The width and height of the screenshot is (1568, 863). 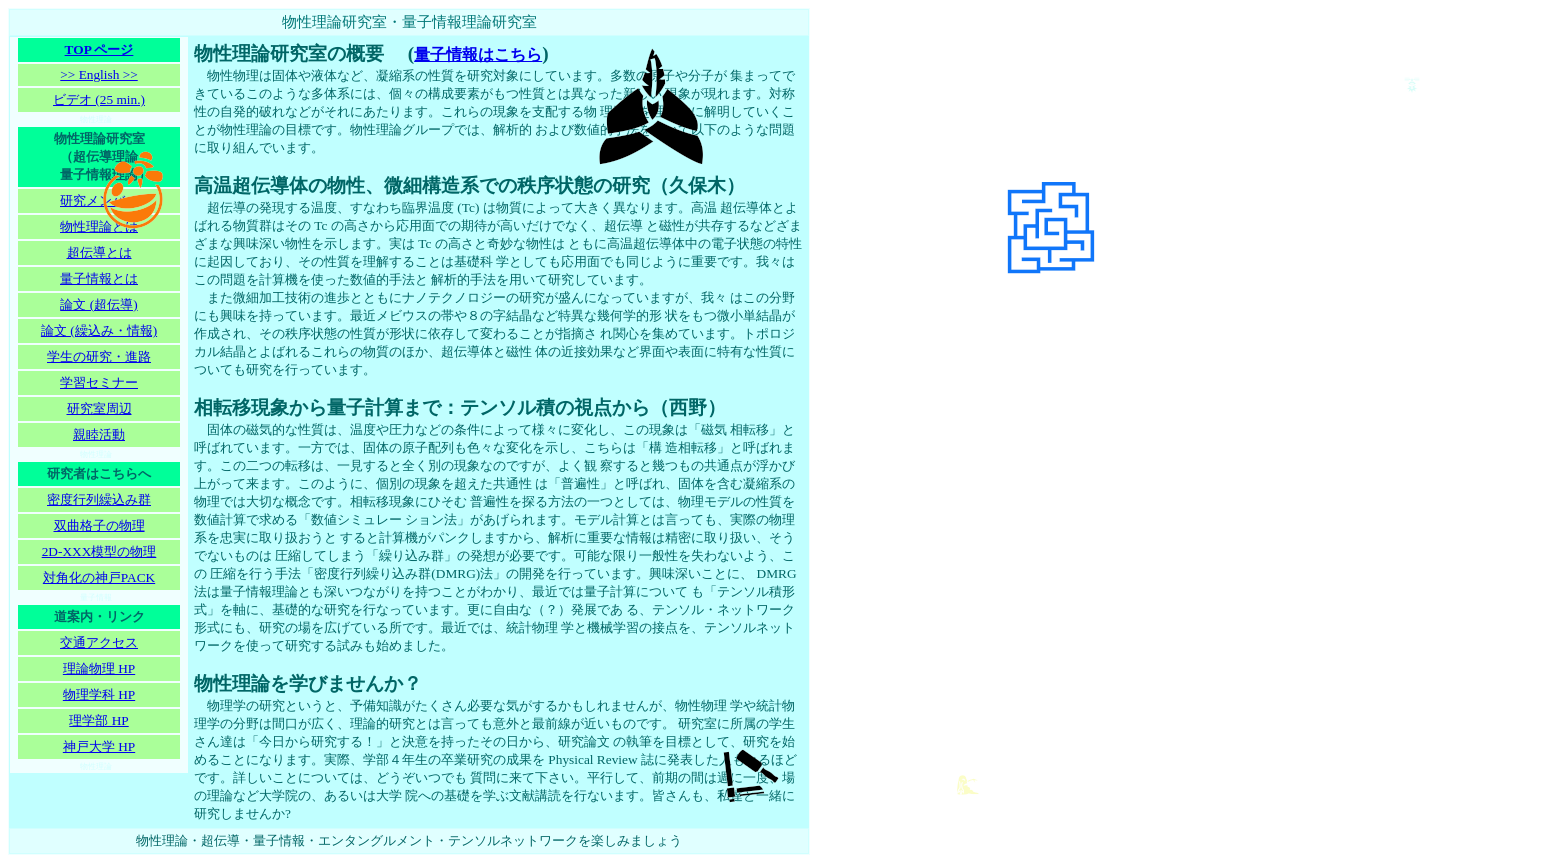 What do you see at coordinates (1412, 85) in the screenshot?
I see `access satellite communication features` at bounding box center [1412, 85].